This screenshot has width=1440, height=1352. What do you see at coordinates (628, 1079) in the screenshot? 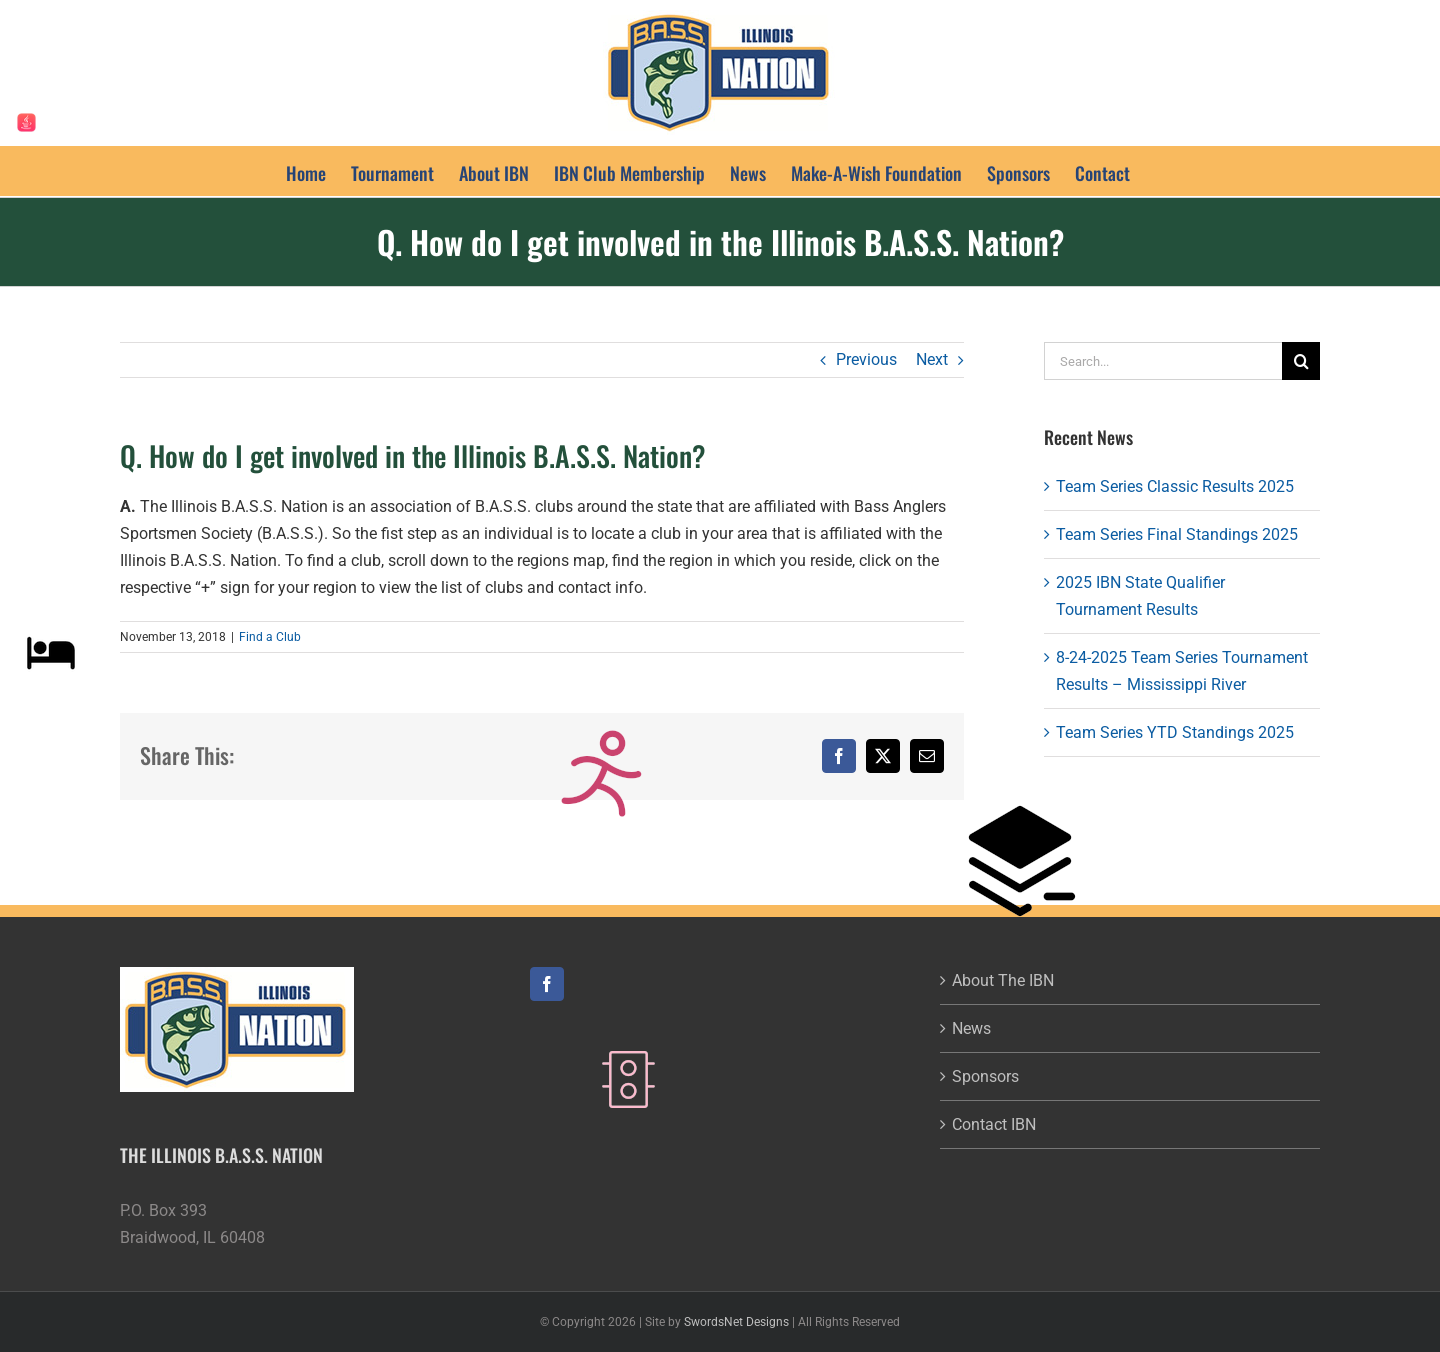
I see `traffic or signal status indicator` at bounding box center [628, 1079].